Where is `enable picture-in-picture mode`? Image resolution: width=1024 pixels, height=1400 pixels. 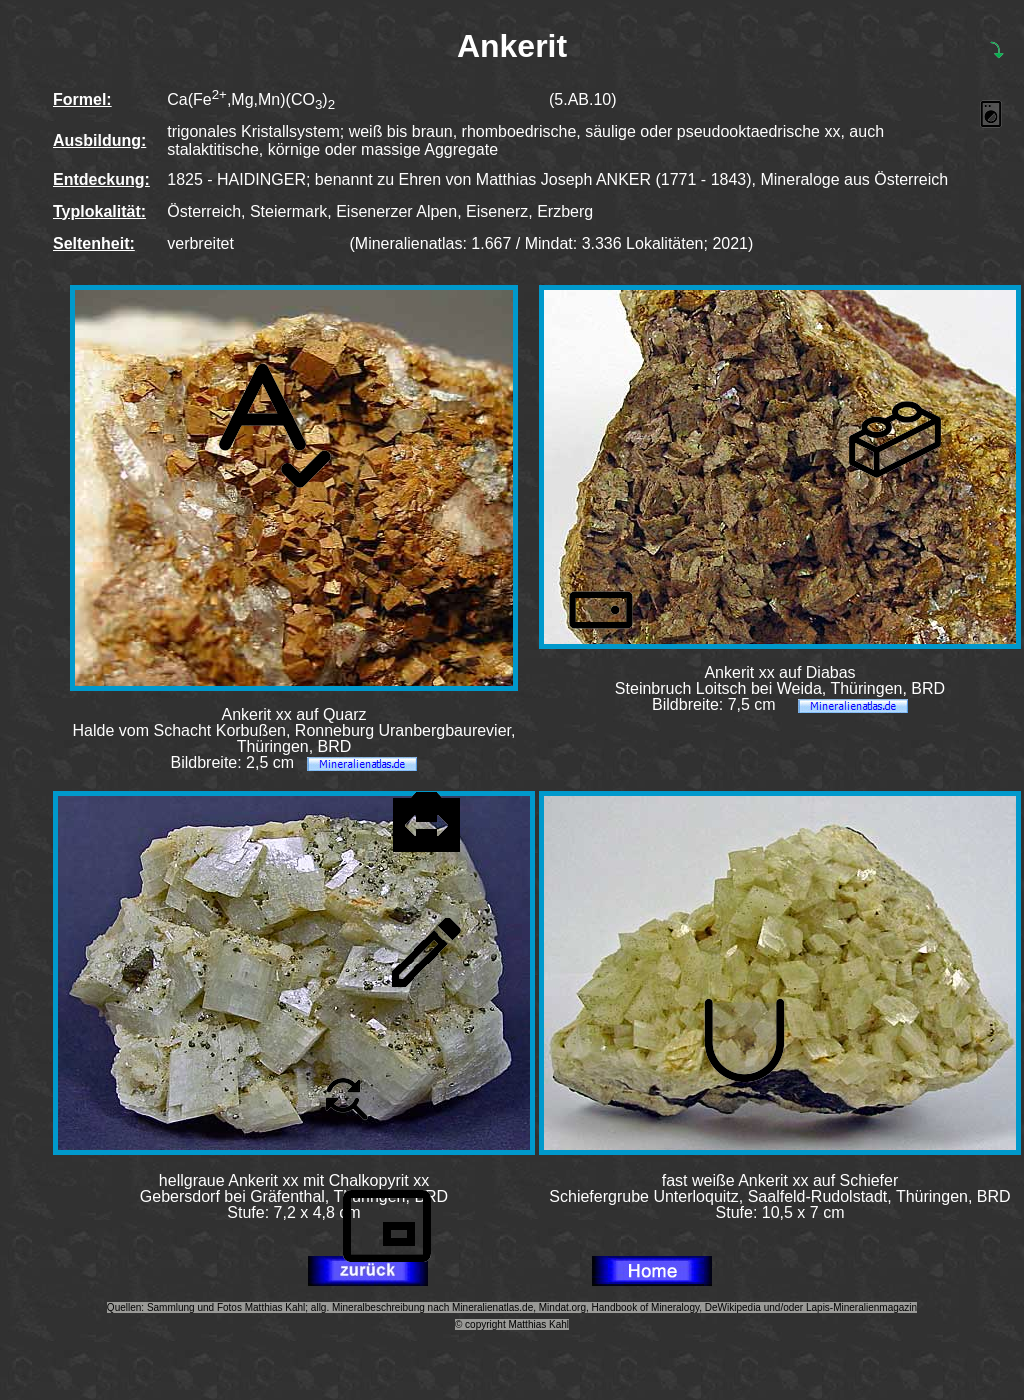 enable picture-in-picture mode is located at coordinates (387, 1226).